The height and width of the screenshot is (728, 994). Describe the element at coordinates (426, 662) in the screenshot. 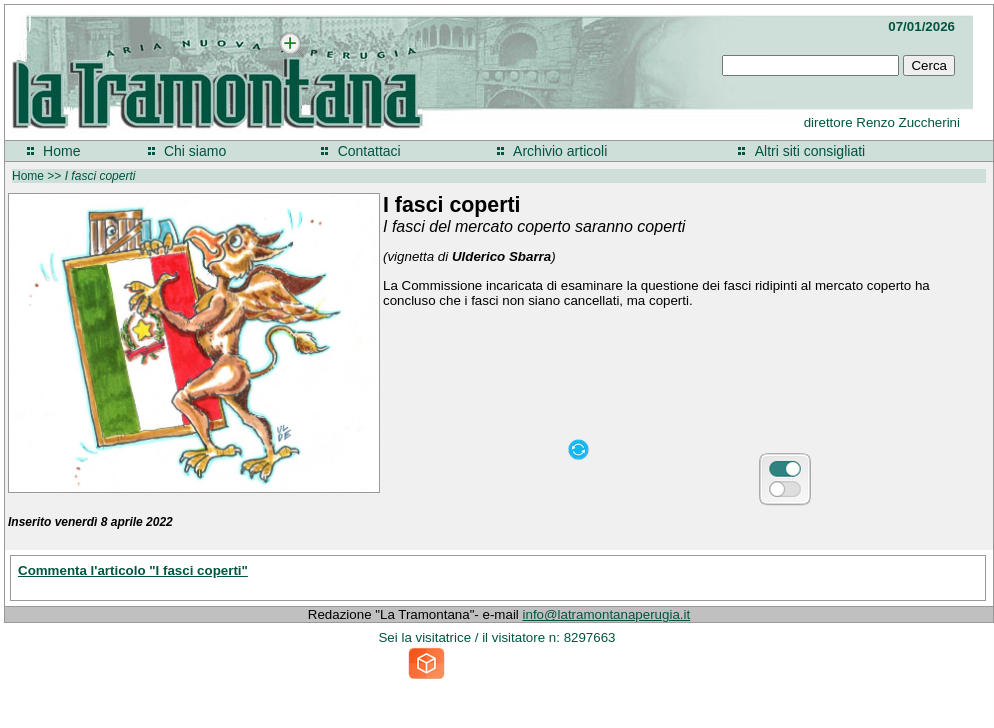

I see `open a Blender 3D project file` at that location.